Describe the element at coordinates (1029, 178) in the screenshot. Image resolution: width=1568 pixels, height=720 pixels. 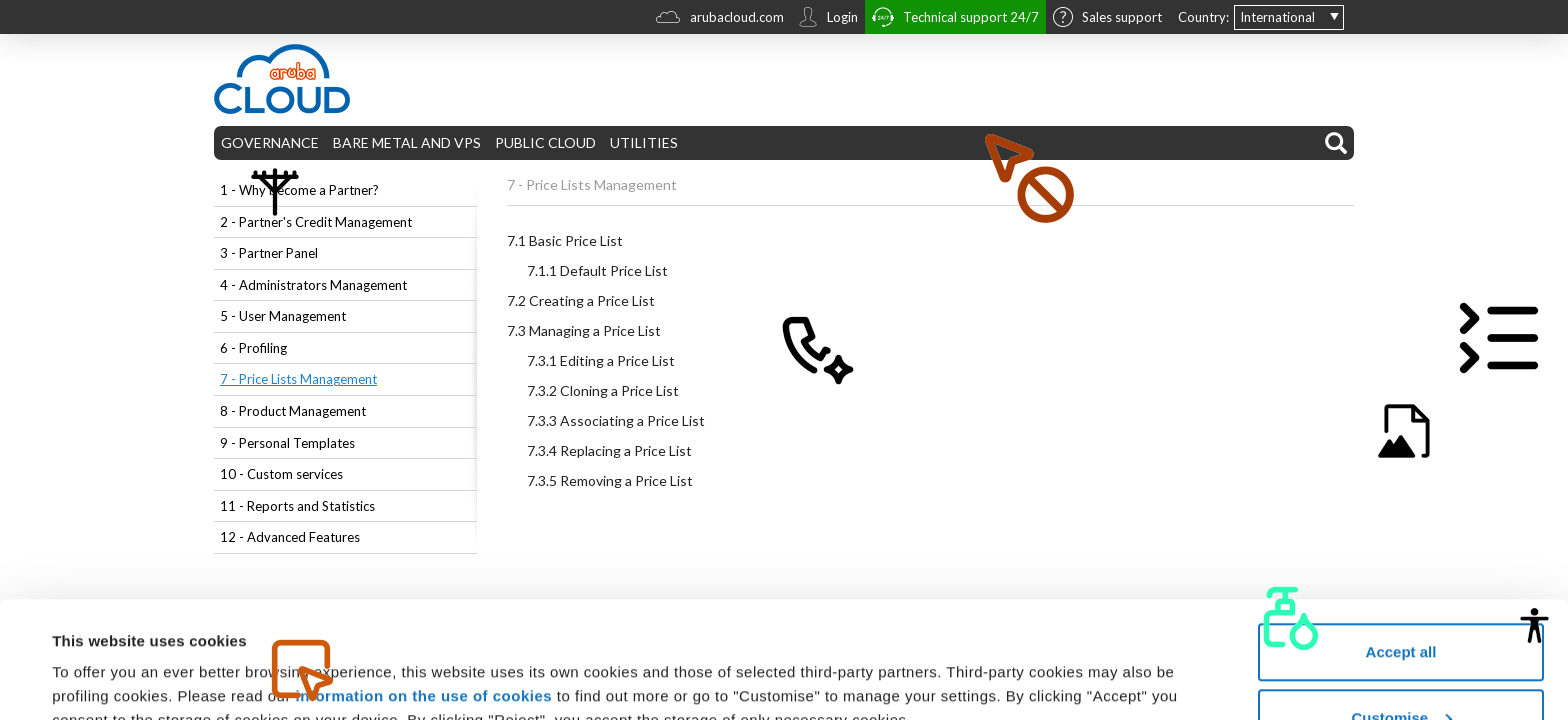
I see `cursor interaction disabled` at that location.